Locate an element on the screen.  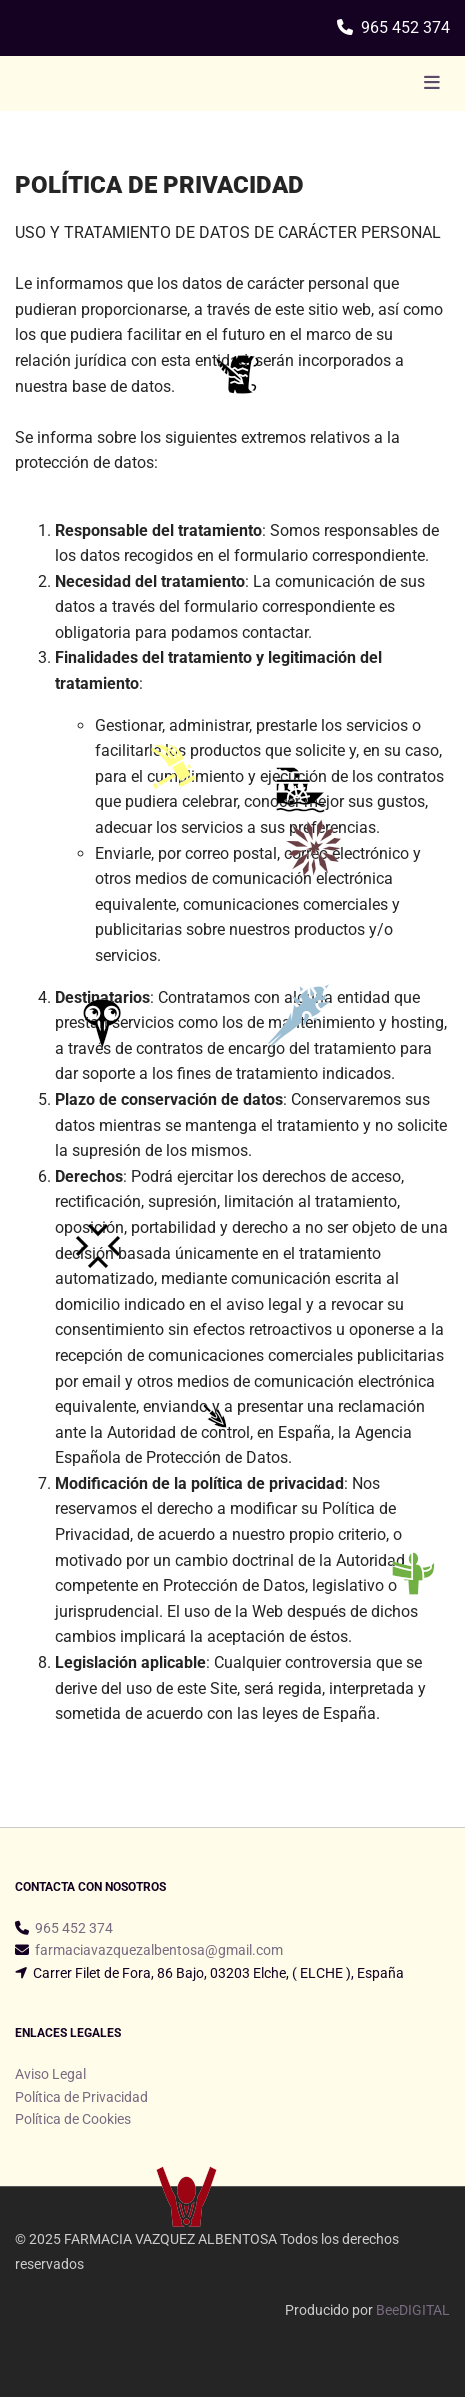
select a bird mask avatar or character is located at coordinates (102, 1023).